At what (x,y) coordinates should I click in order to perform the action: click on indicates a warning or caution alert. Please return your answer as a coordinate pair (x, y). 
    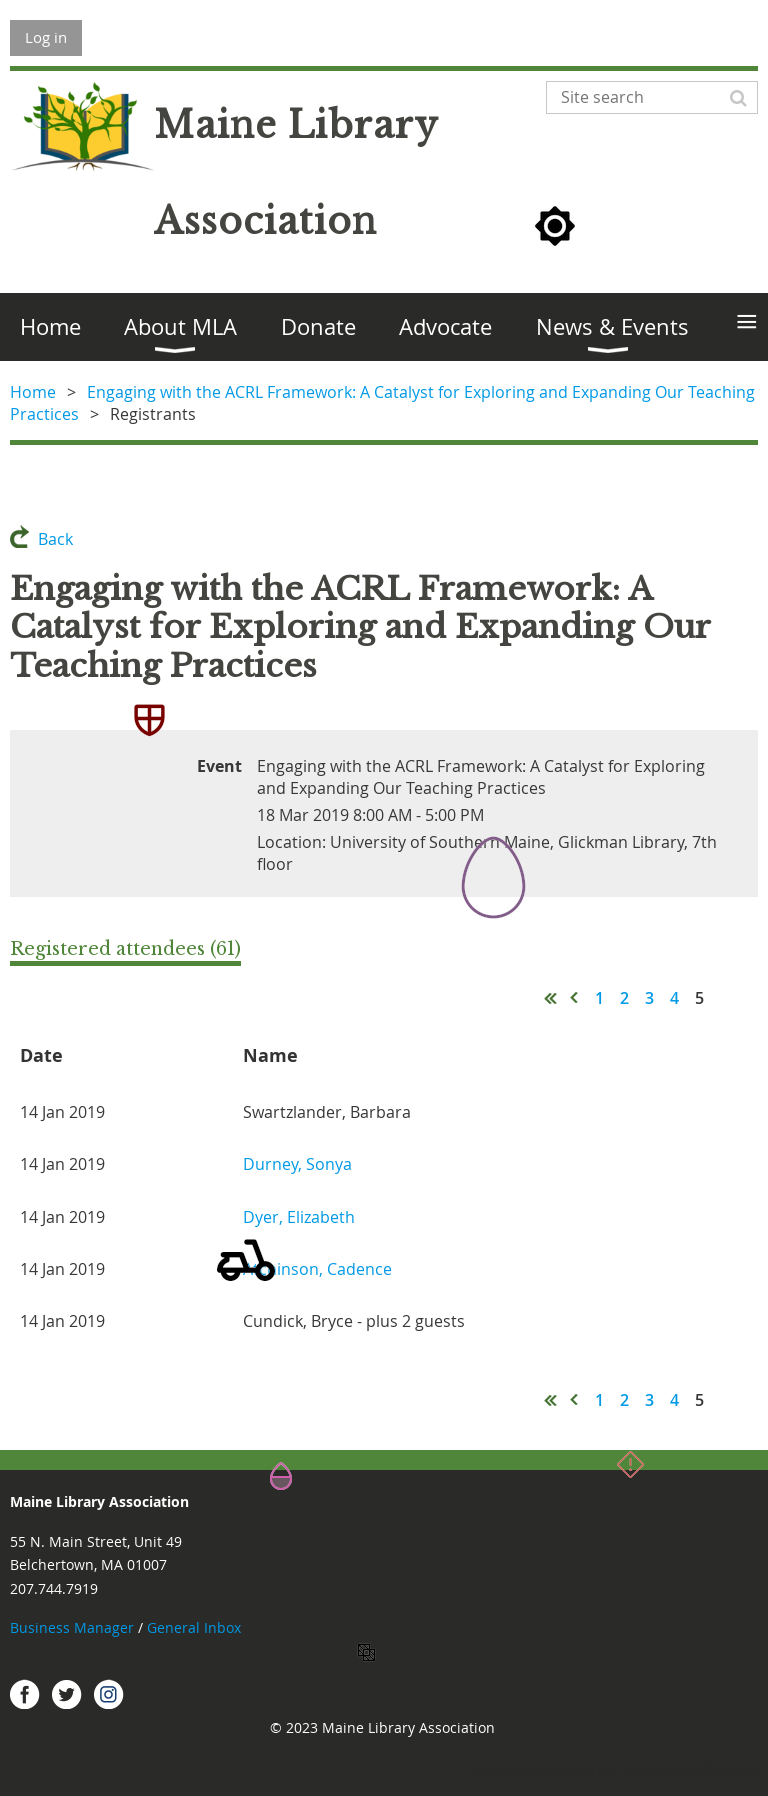
    Looking at the image, I should click on (630, 1464).